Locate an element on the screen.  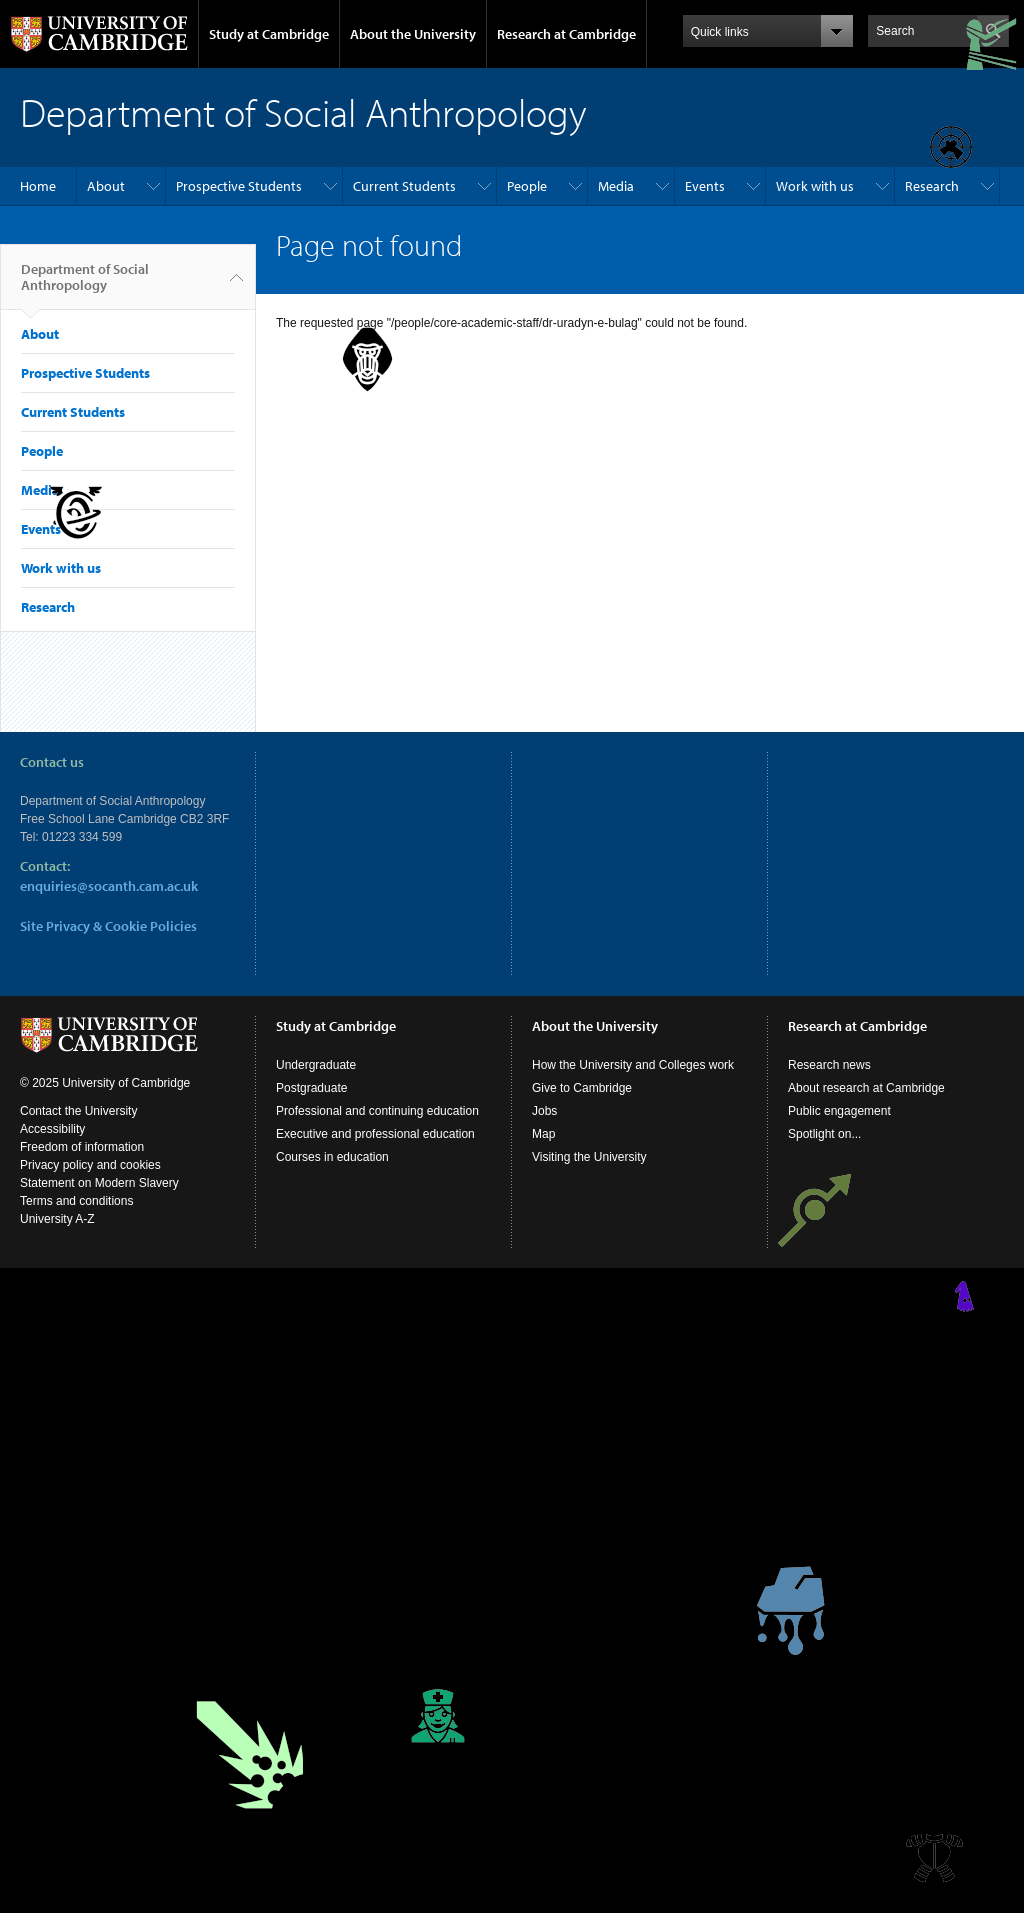
indicates a cave or cavern environment is located at coordinates (793, 1610).